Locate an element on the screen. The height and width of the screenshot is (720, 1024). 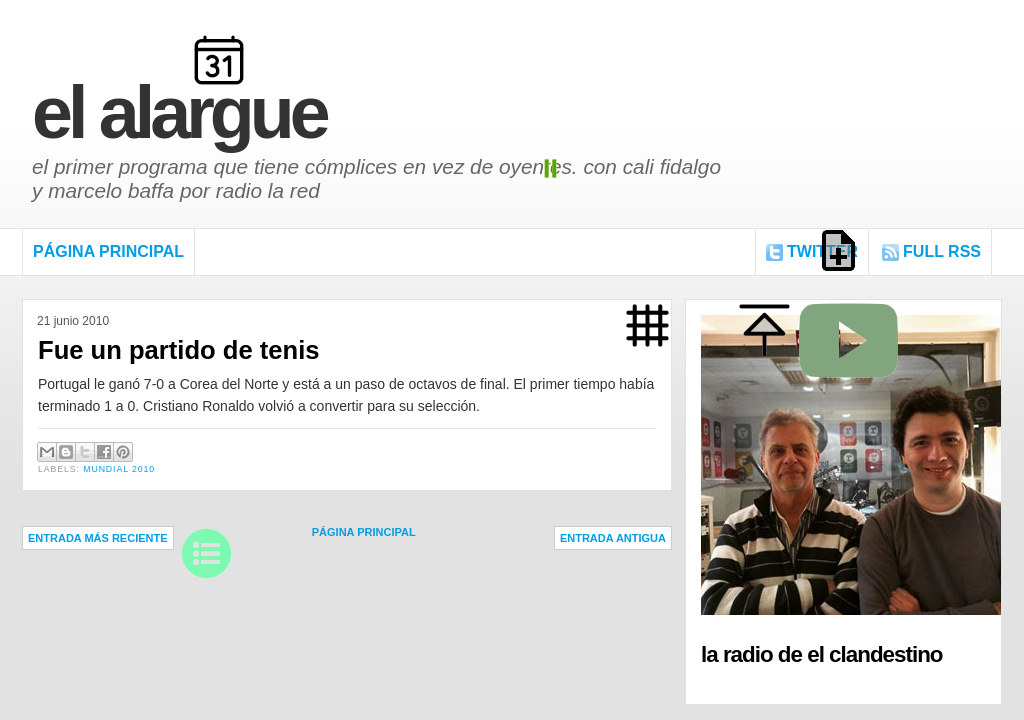
create a new note or document is located at coordinates (838, 250).